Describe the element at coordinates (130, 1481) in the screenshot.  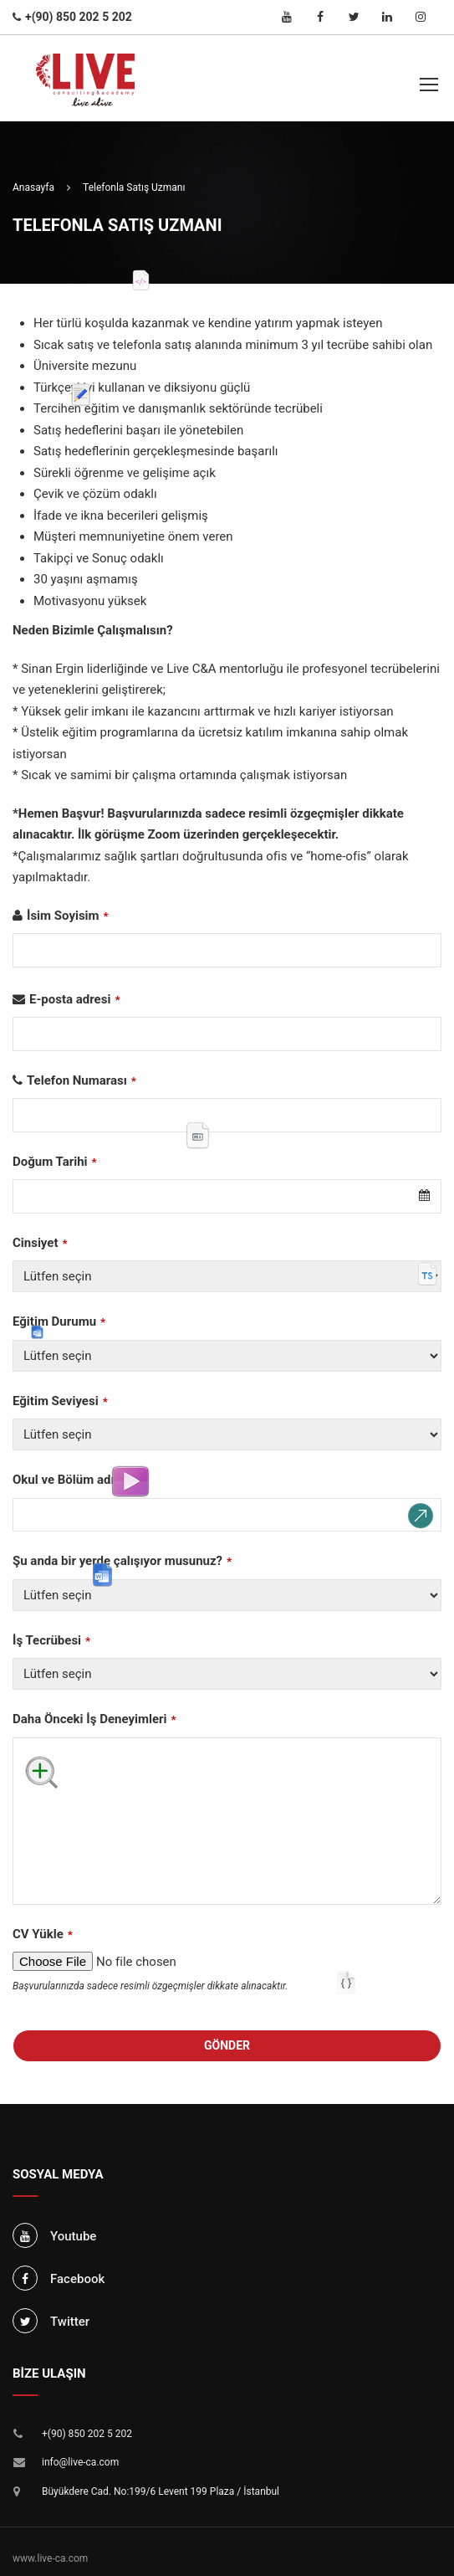
I see `open multimedia or media player app` at that location.